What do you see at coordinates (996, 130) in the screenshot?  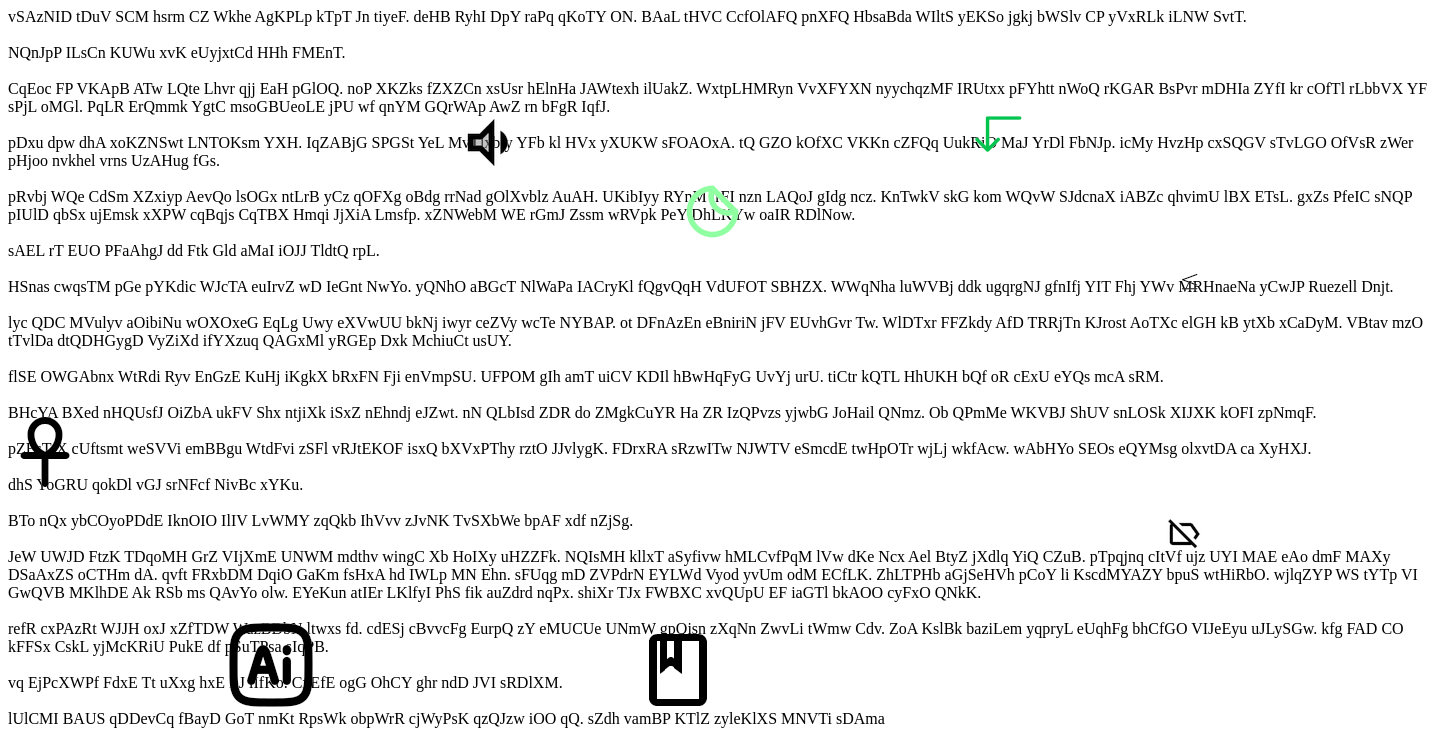 I see `navigate back and down in a menu hierarchy` at bounding box center [996, 130].